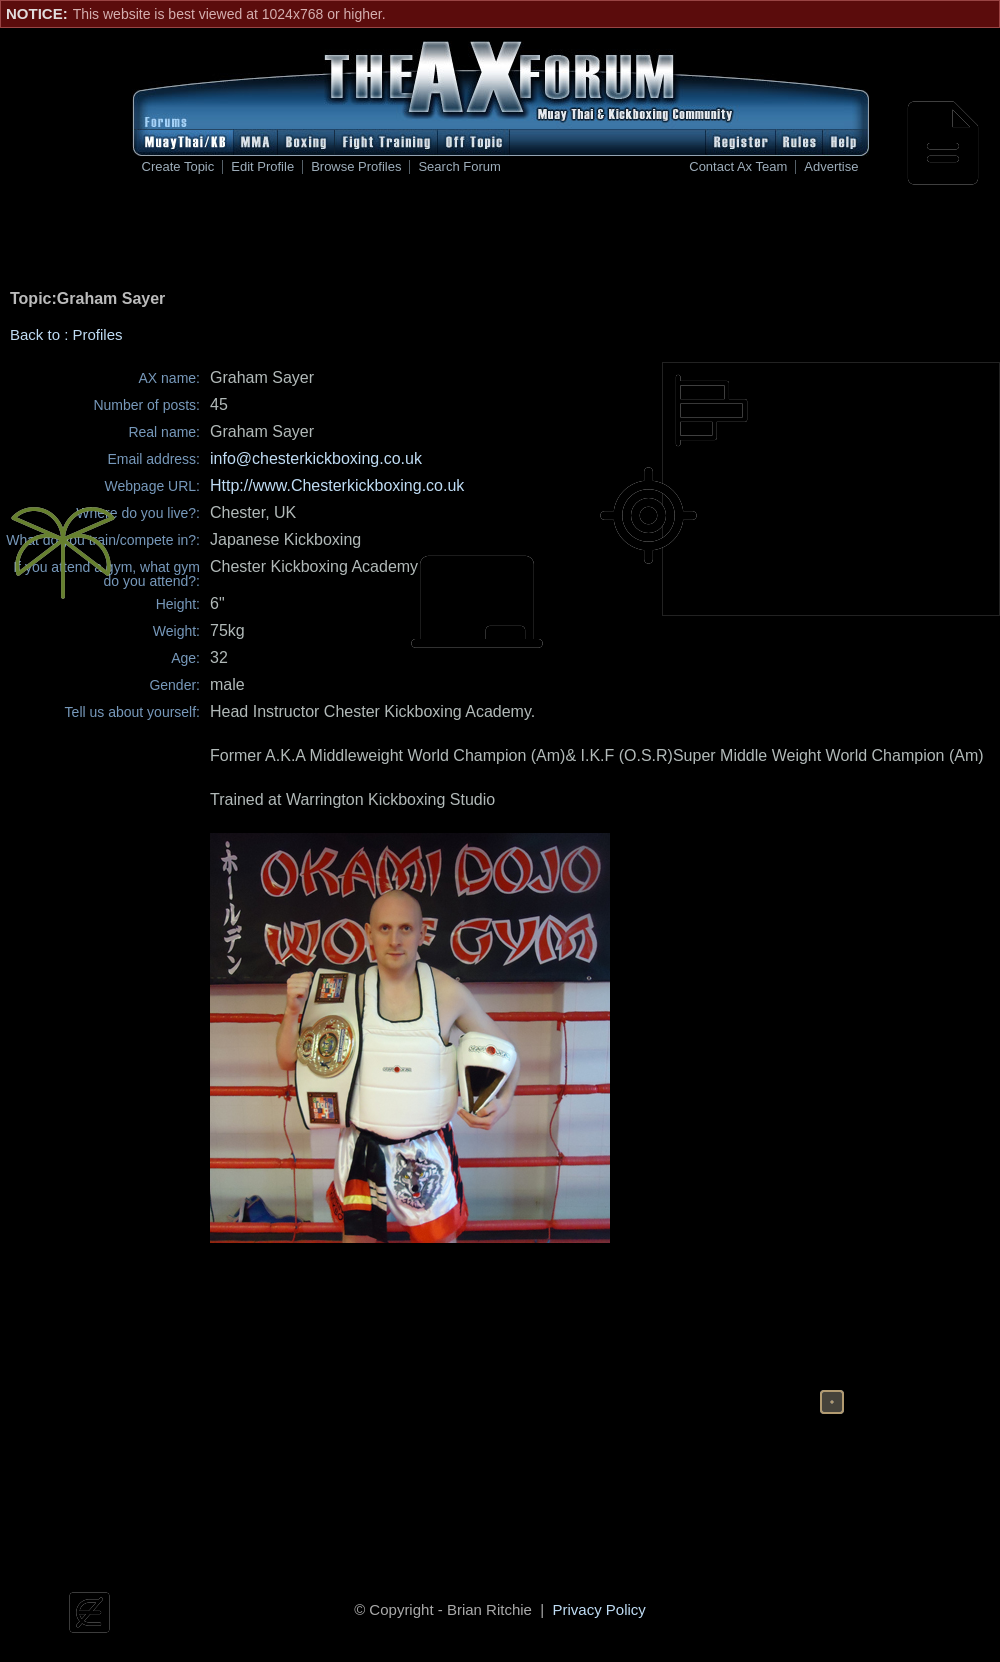 This screenshot has width=1000, height=1662. Describe the element at coordinates (63, 551) in the screenshot. I see `browse vacation or tropical destinations` at that location.